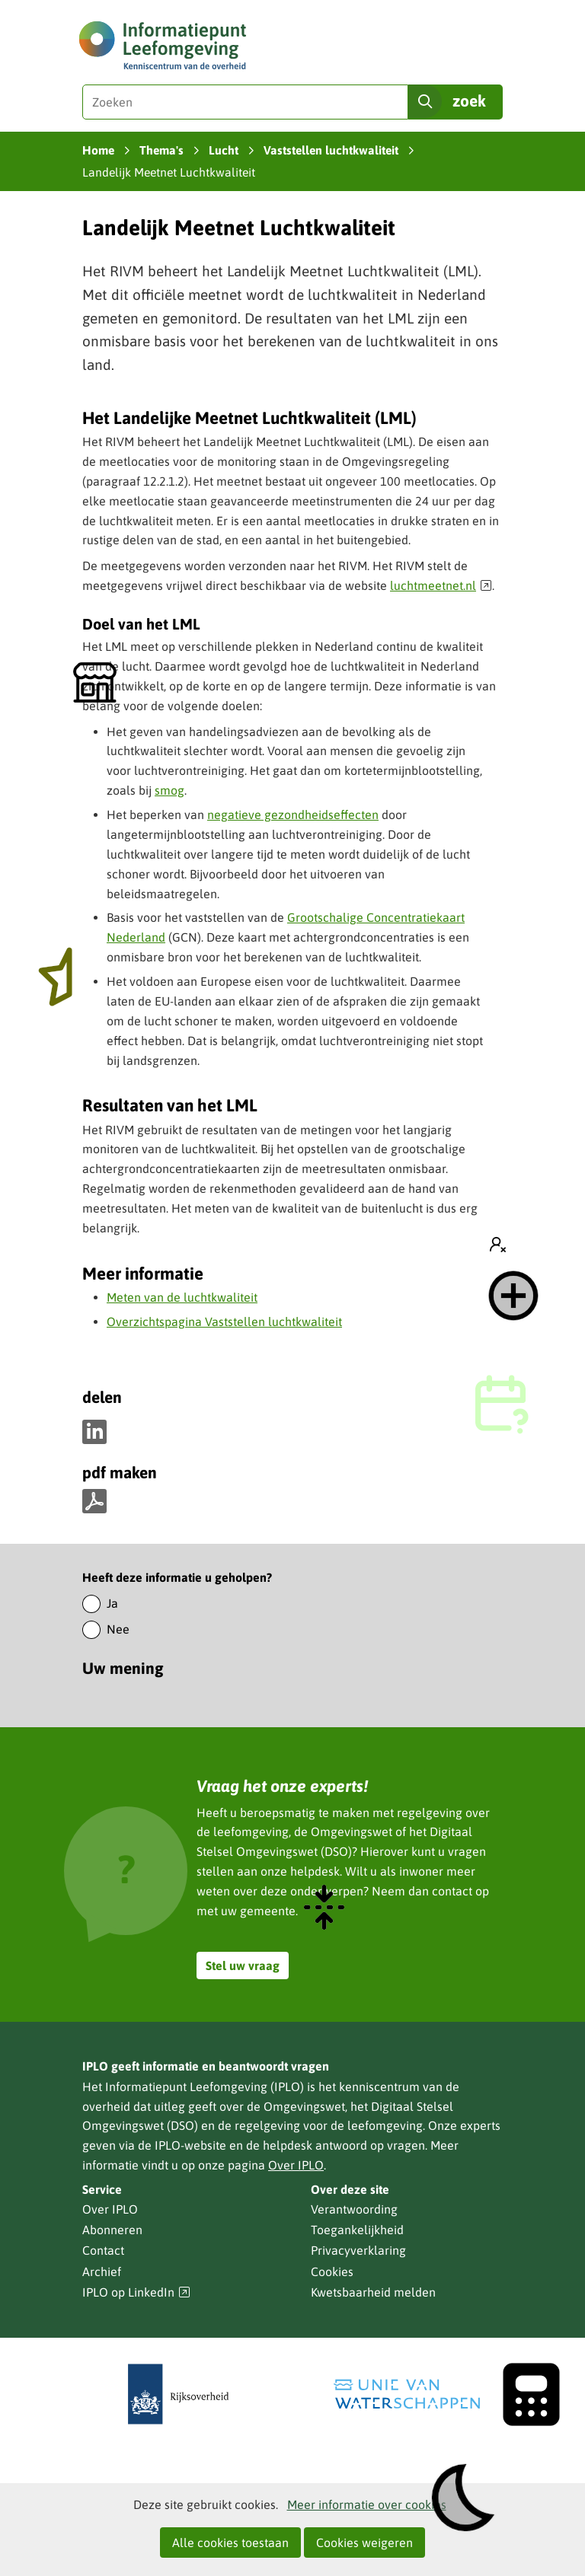 Image resolution: width=585 pixels, height=2576 pixels. Describe the element at coordinates (94, 682) in the screenshot. I see `browse nearby stores or shops` at that location.